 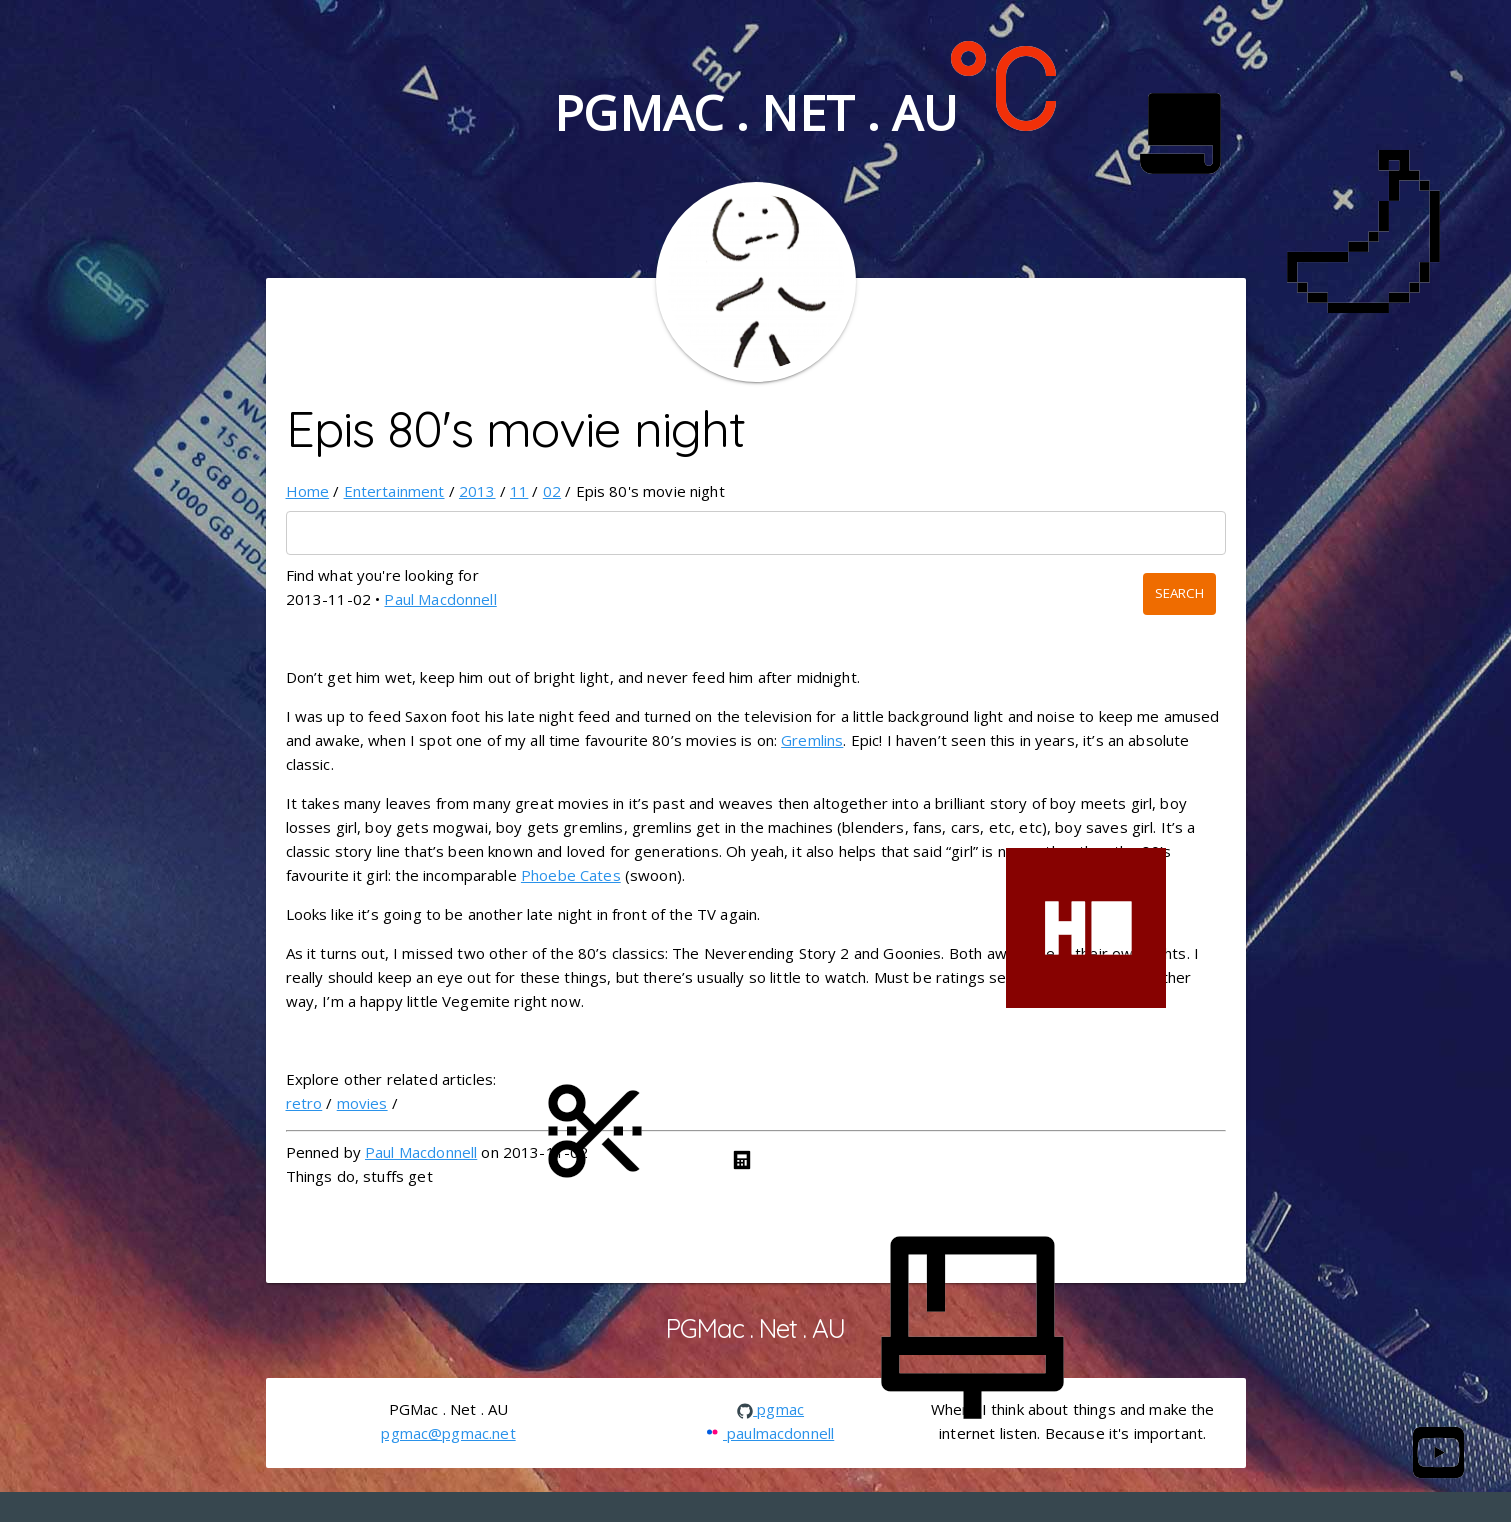 I want to click on visit gamebanana website, so click(x=1363, y=231).